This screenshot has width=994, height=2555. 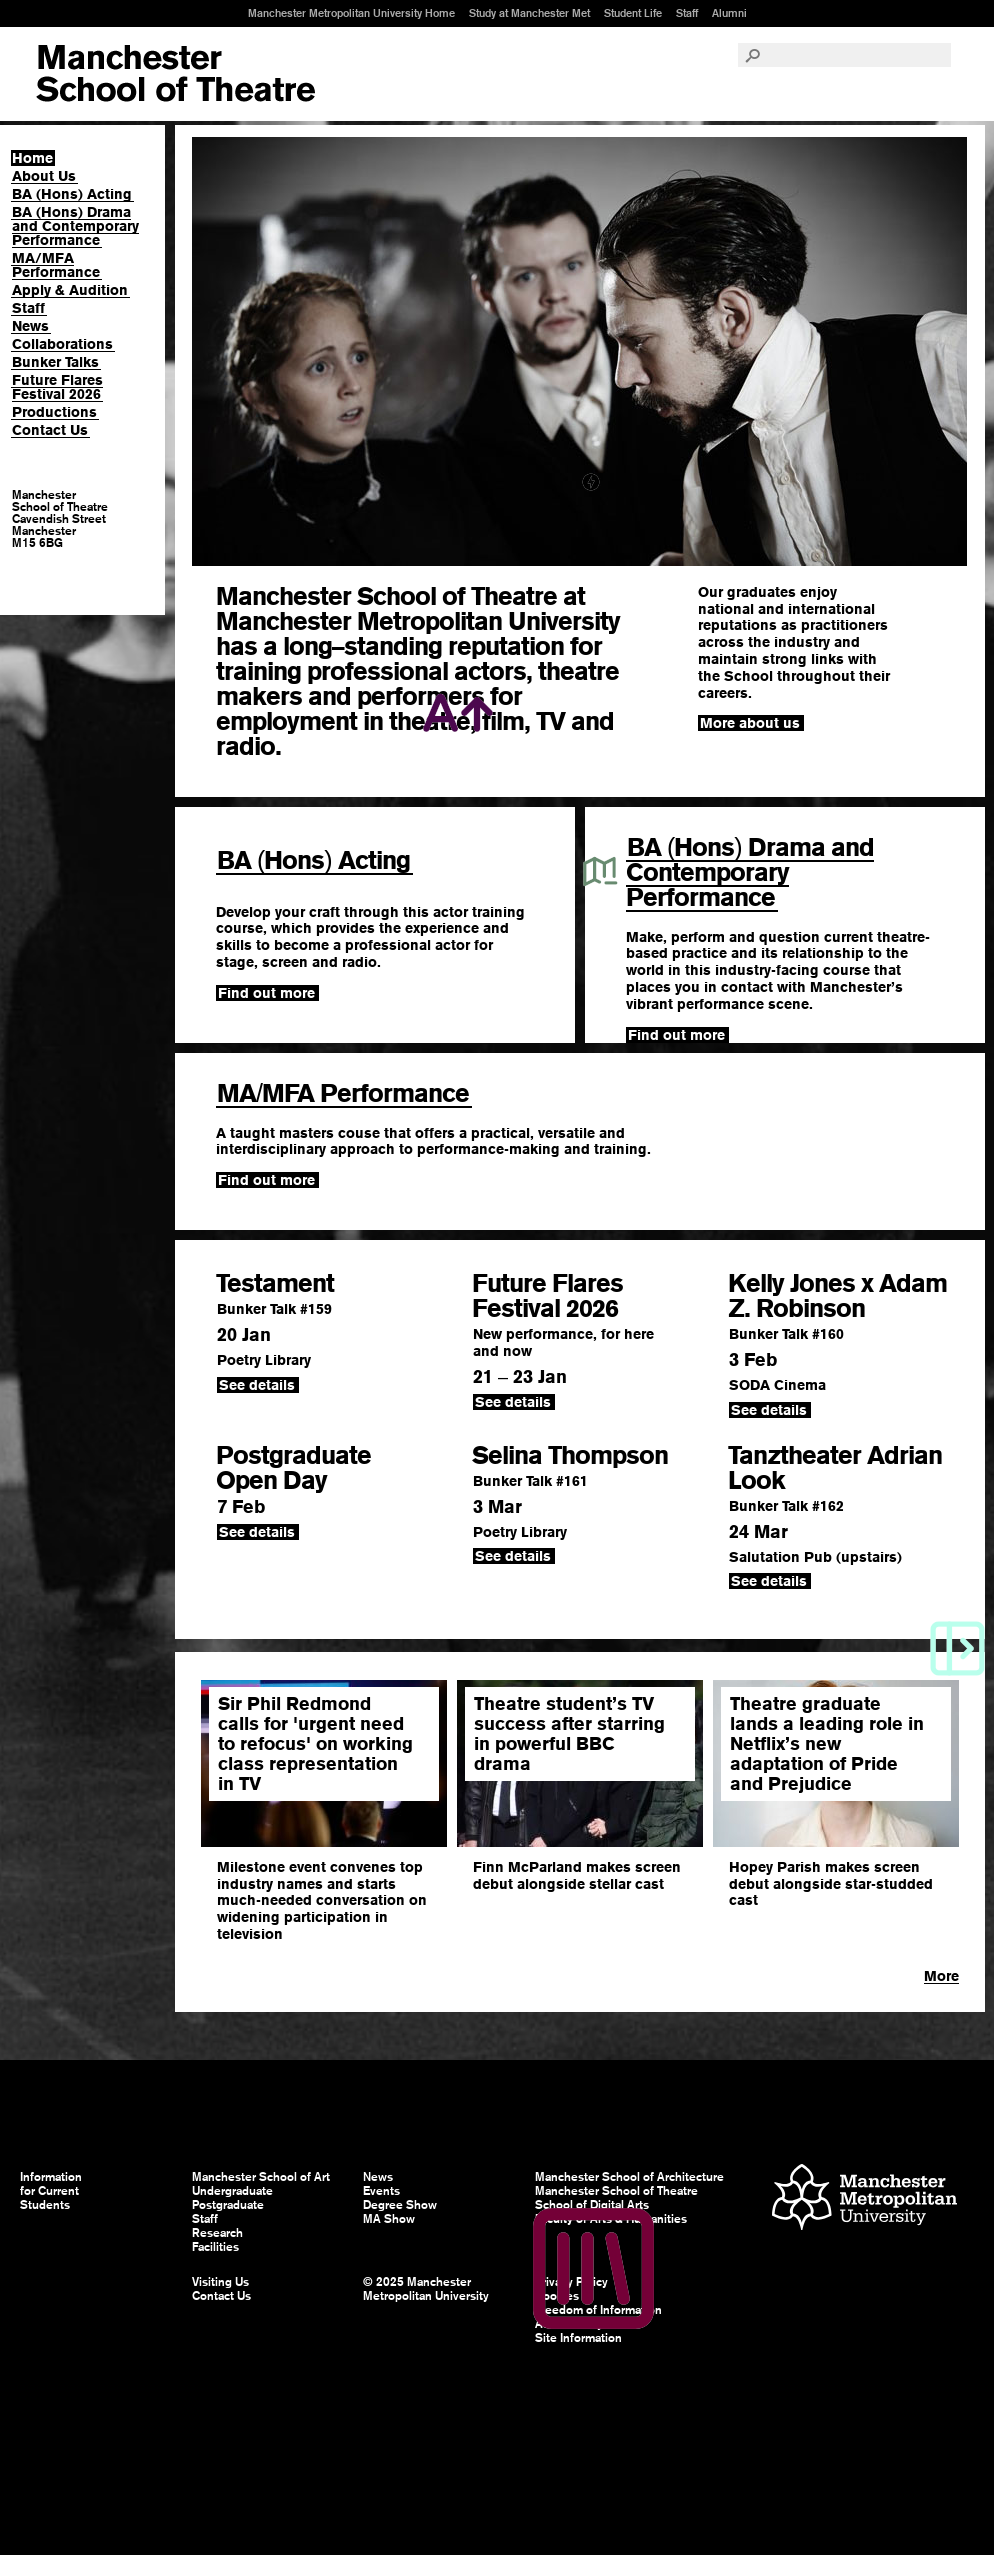 What do you see at coordinates (458, 716) in the screenshot?
I see `increase font size` at bounding box center [458, 716].